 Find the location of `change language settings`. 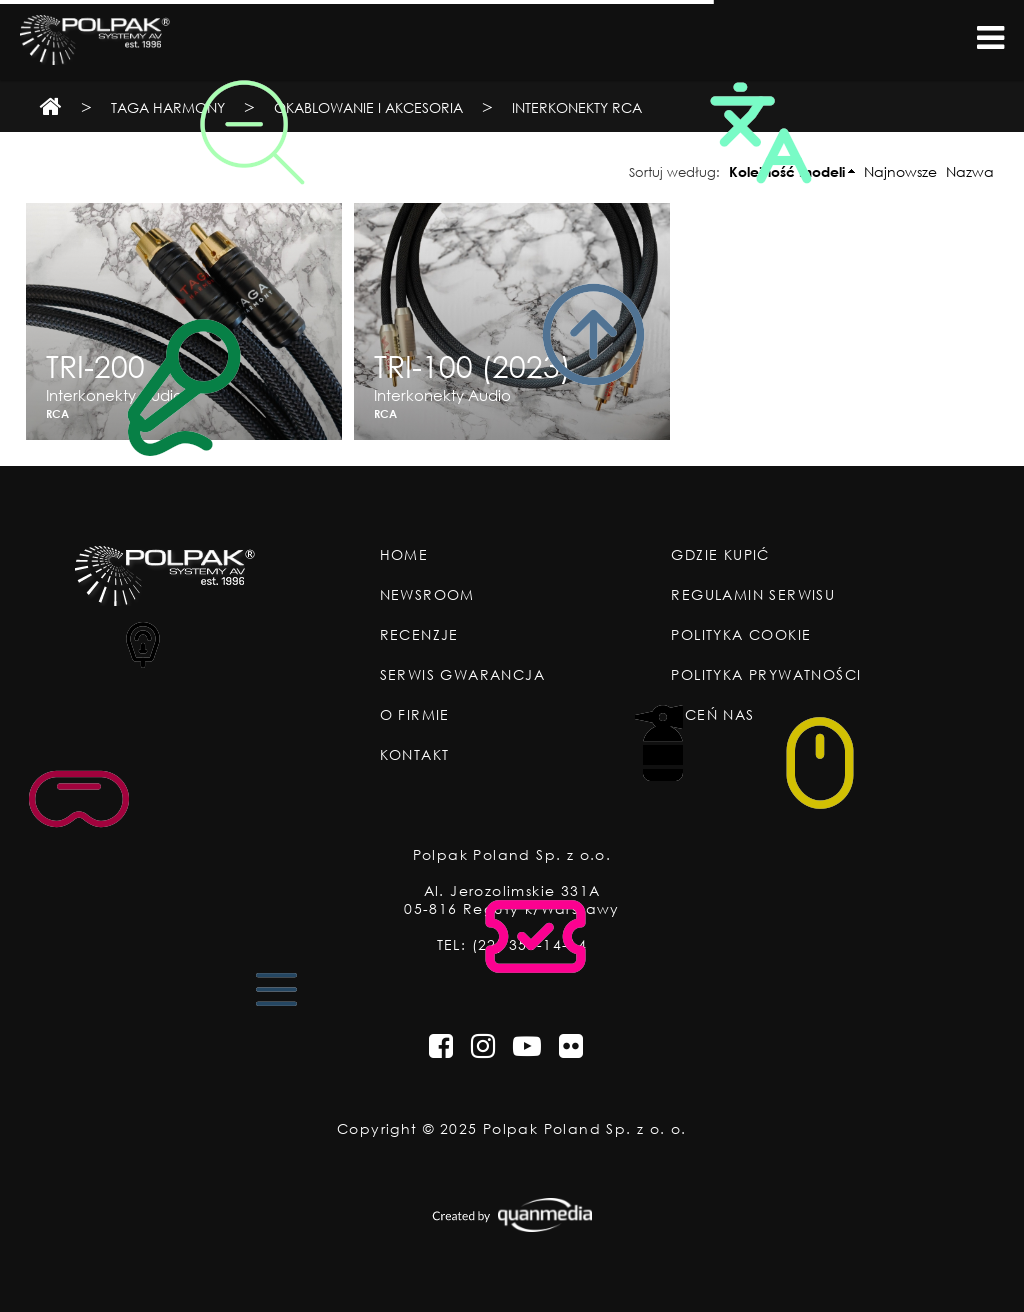

change language settings is located at coordinates (761, 133).